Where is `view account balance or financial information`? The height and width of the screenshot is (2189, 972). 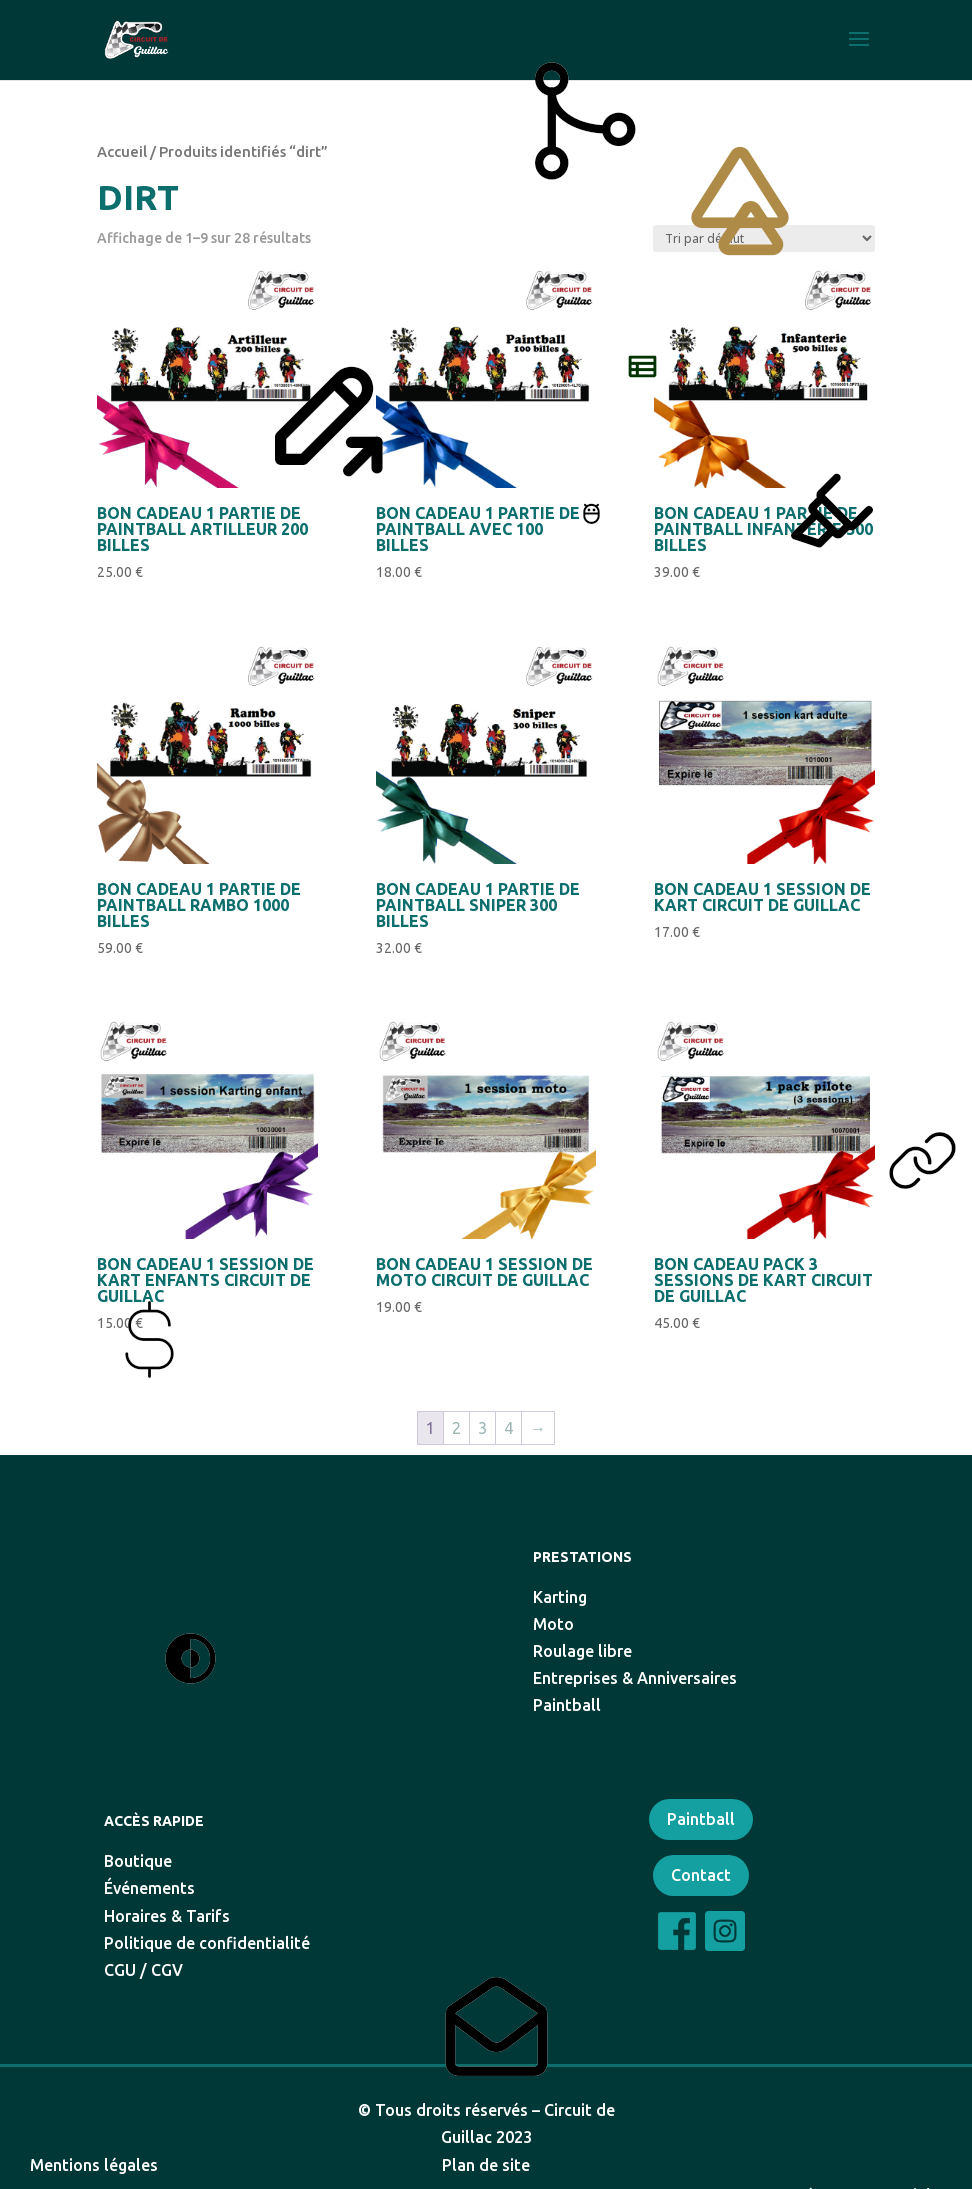 view account balance or financial information is located at coordinates (149, 1339).